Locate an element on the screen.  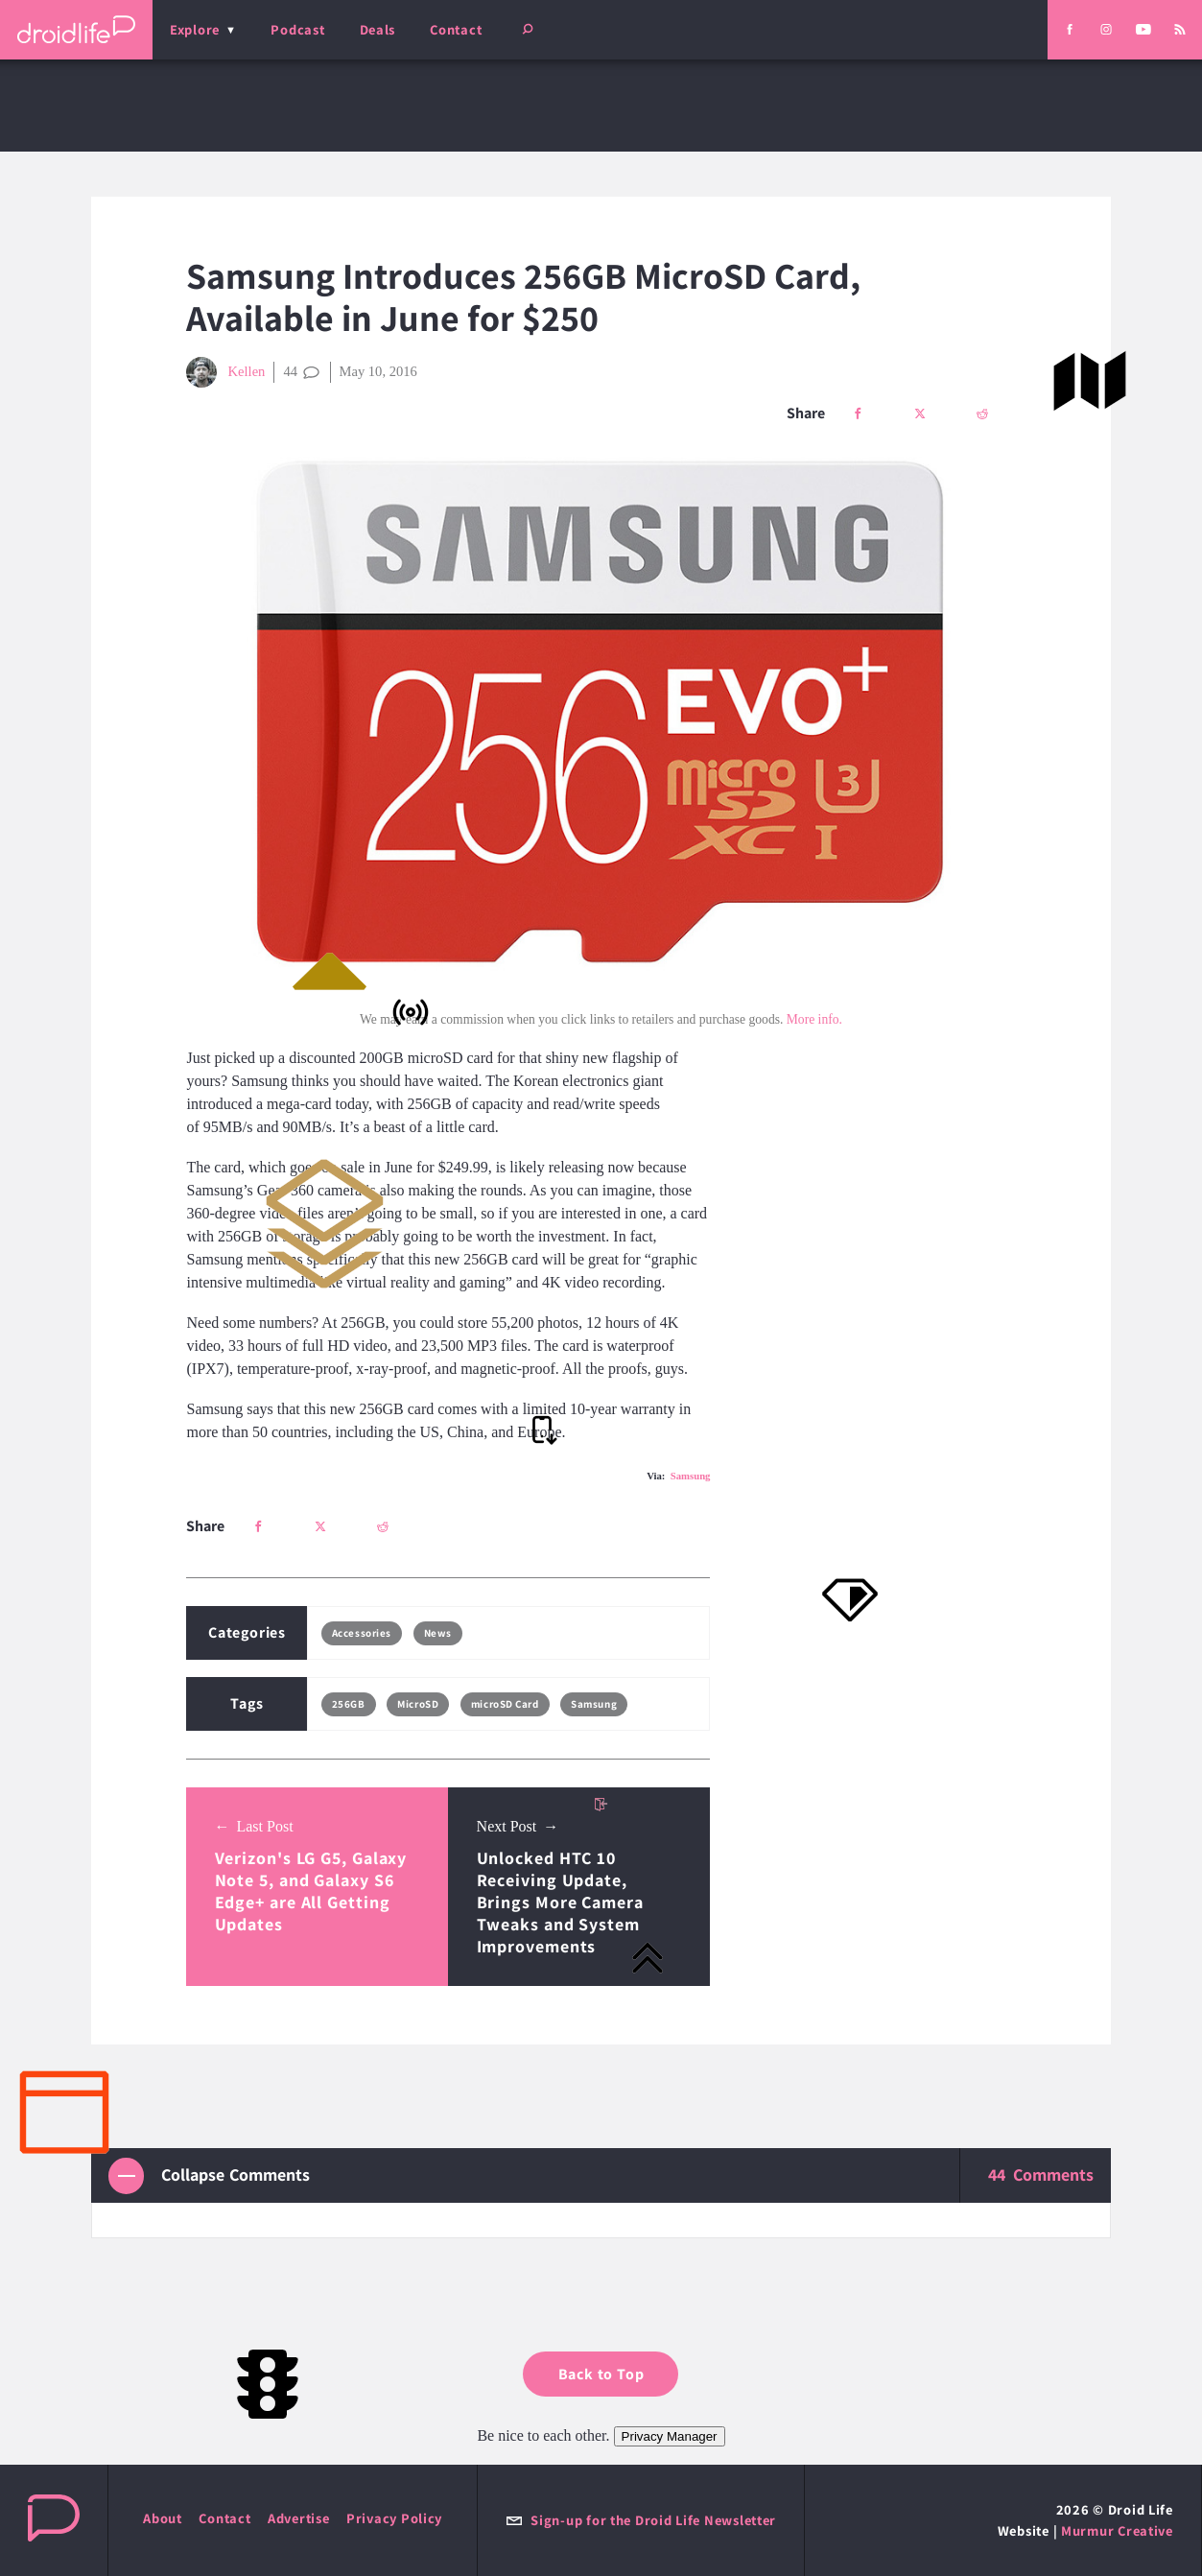
collapse an expanded section or panel is located at coordinates (329, 971).